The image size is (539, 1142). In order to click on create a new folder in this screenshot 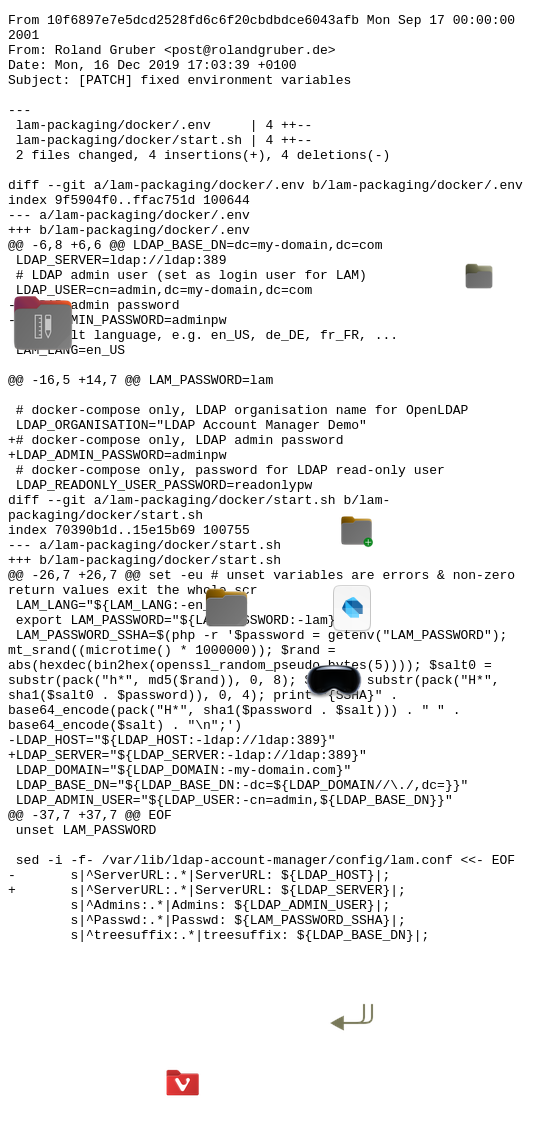, I will do `click(356, 530)`.